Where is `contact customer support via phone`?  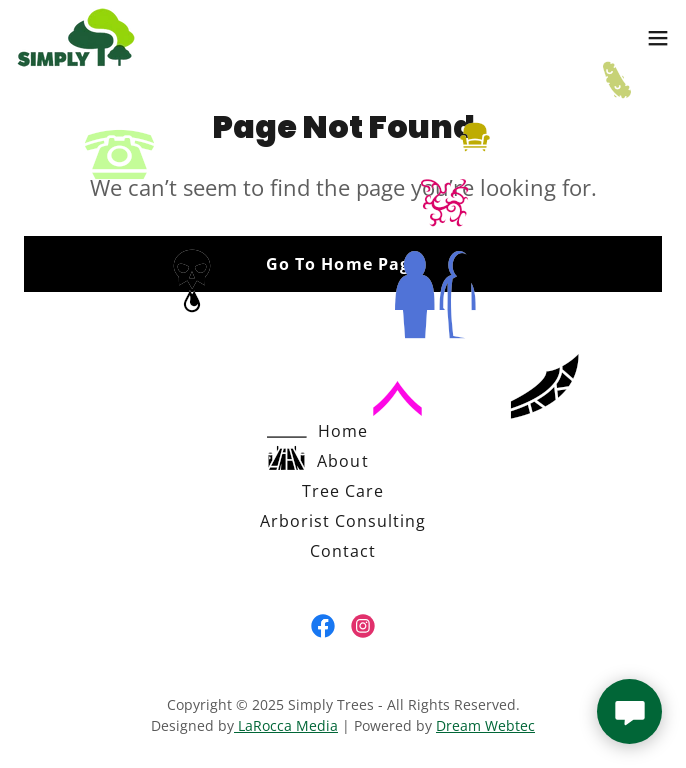
contact customer support via phone is located at coordinates (119, 154).